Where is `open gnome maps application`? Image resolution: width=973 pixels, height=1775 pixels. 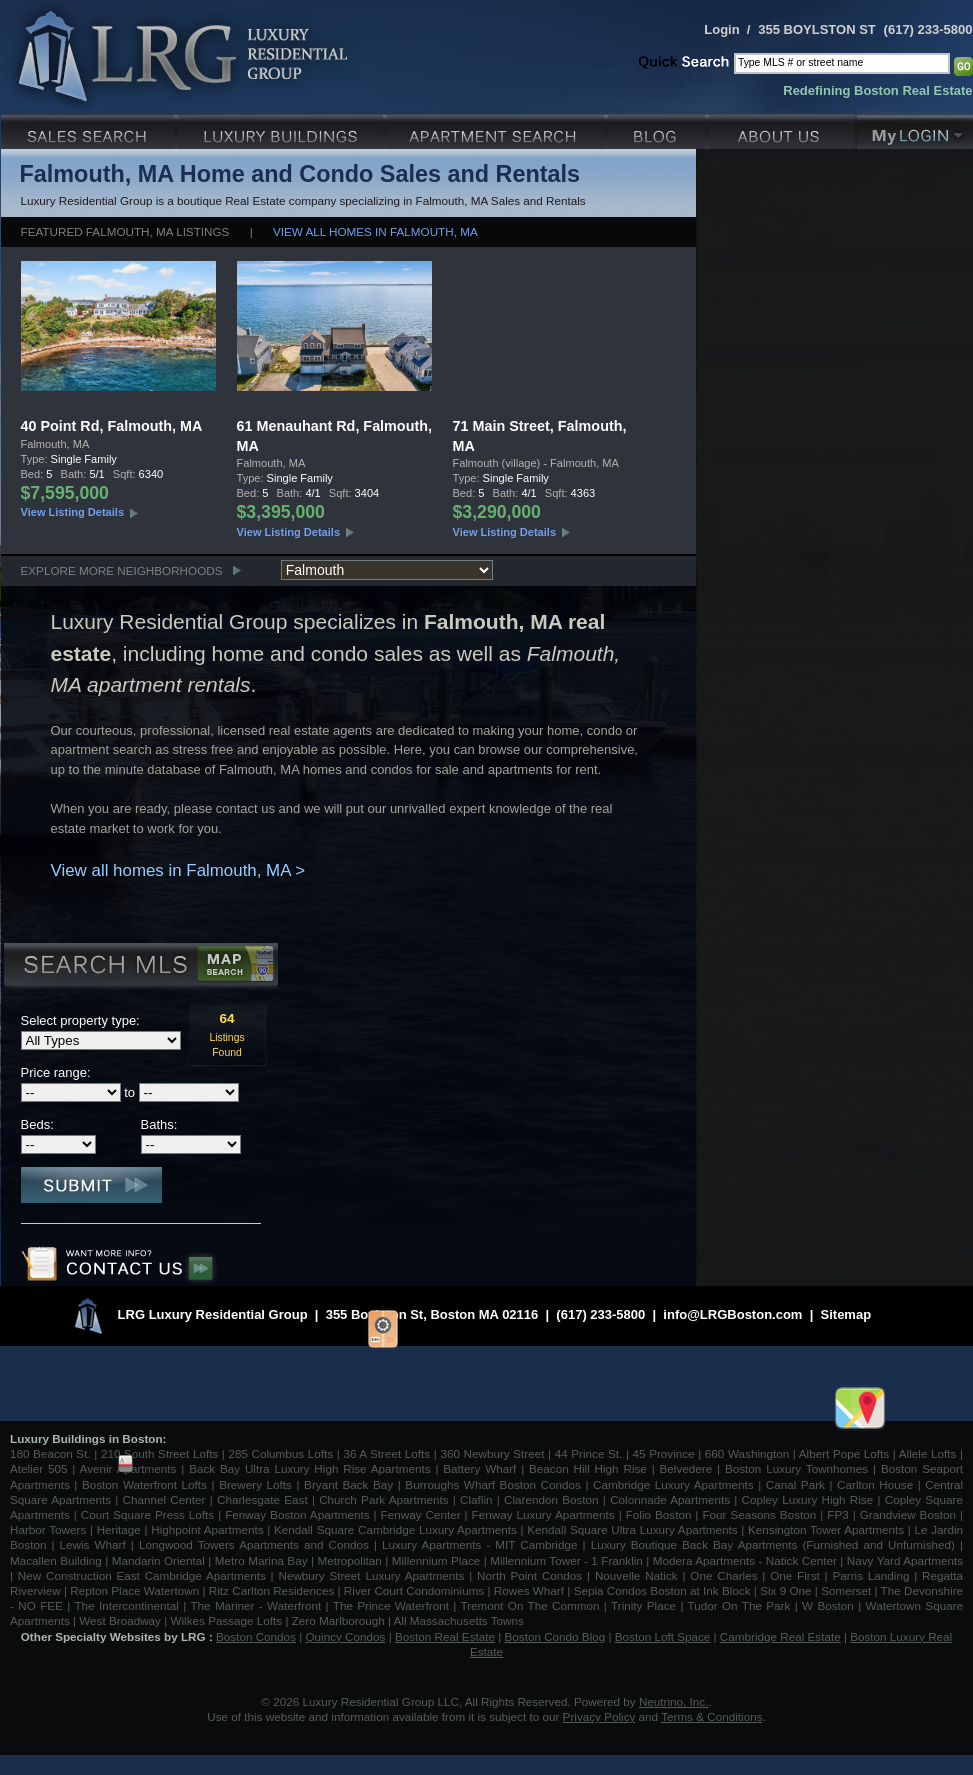
open gnome maps application is located at coordinates (860, 1408).